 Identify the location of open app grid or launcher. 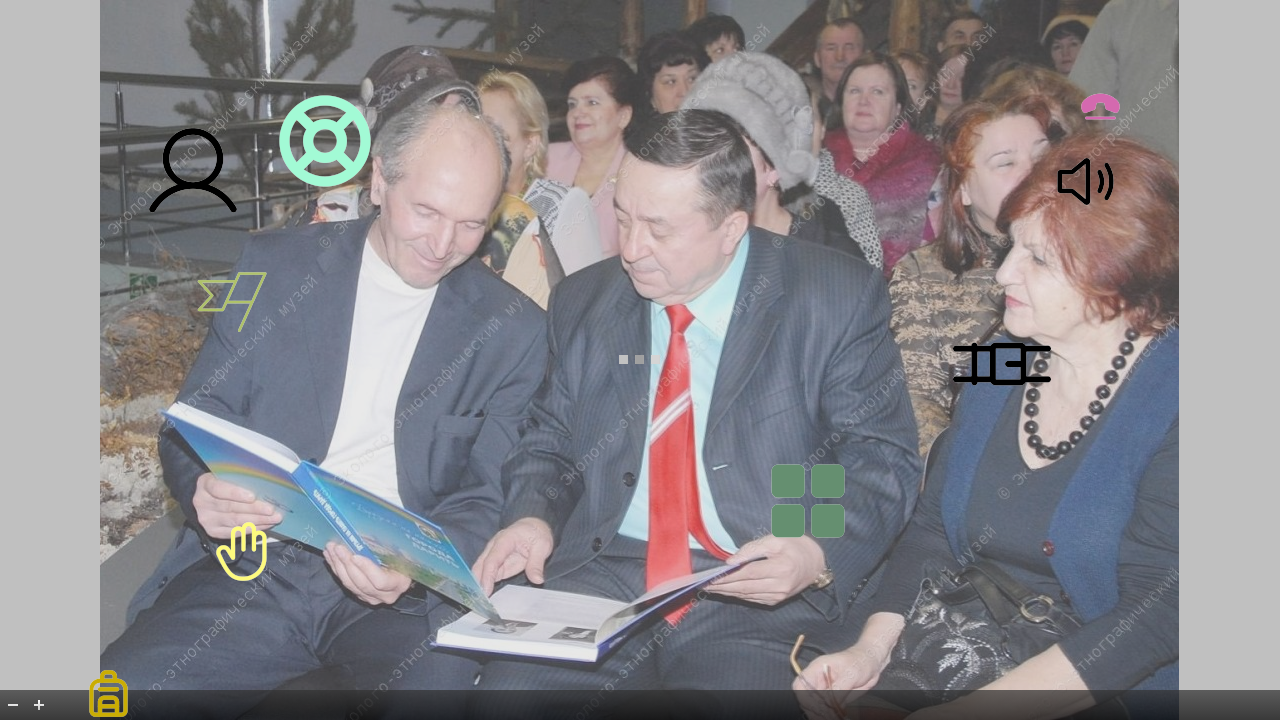
(808, 501).